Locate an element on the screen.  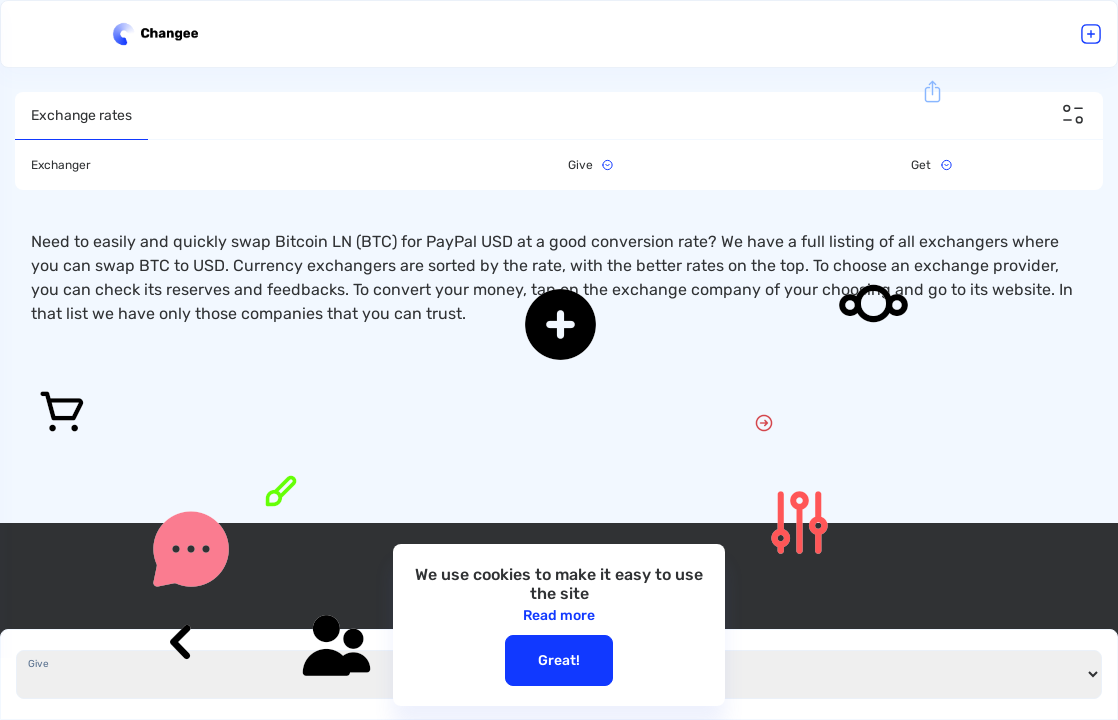
view your shopping cart is located at coordinates (62, 411).